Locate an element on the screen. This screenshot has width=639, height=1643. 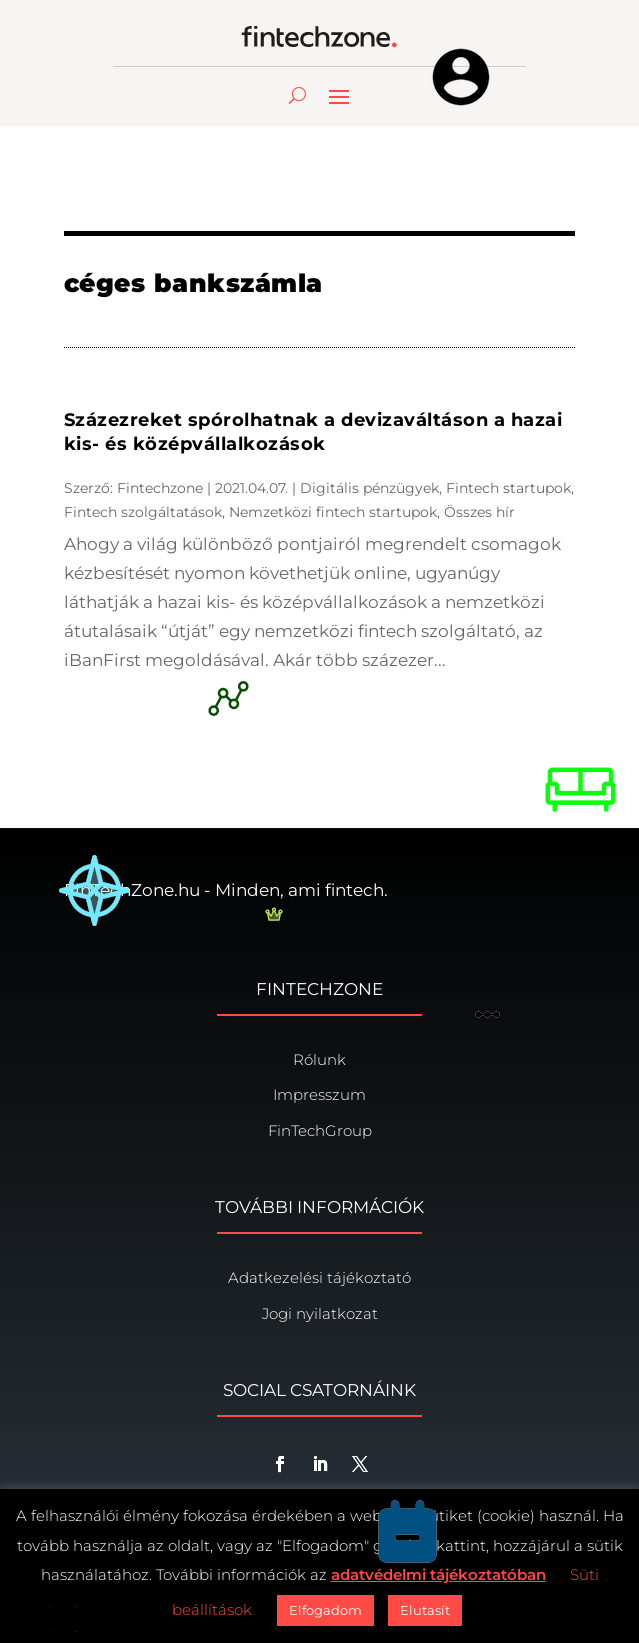
remove an event from your calendar is located at coordinates (407, 1533).